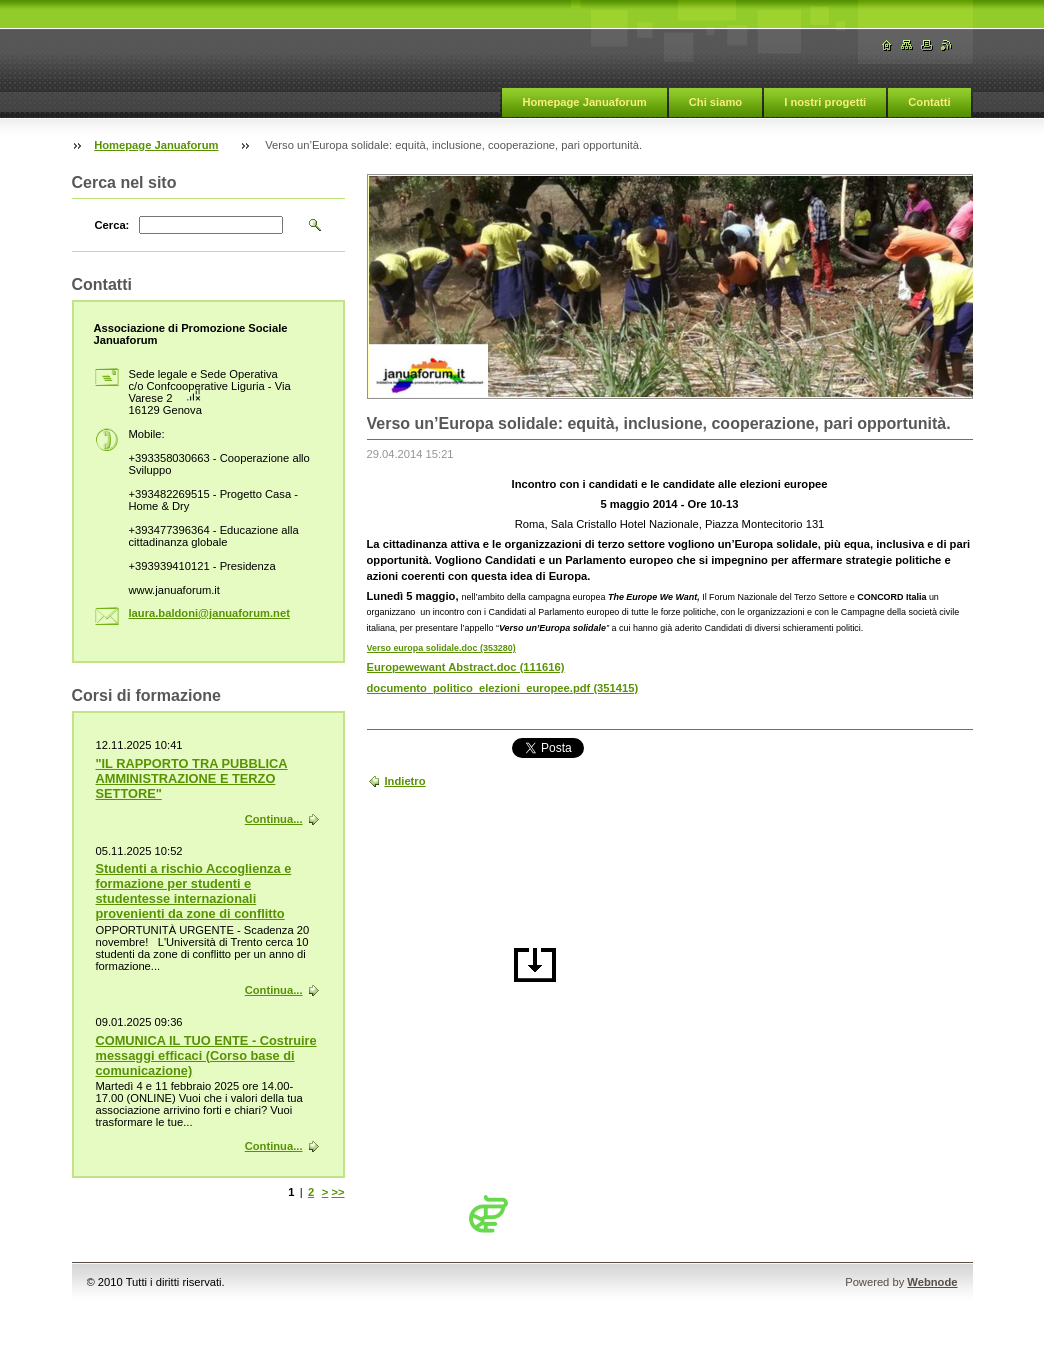 The width and height of the screenshot is (1044, 1352). I want to click on download or install a system update, so click(535, 965).